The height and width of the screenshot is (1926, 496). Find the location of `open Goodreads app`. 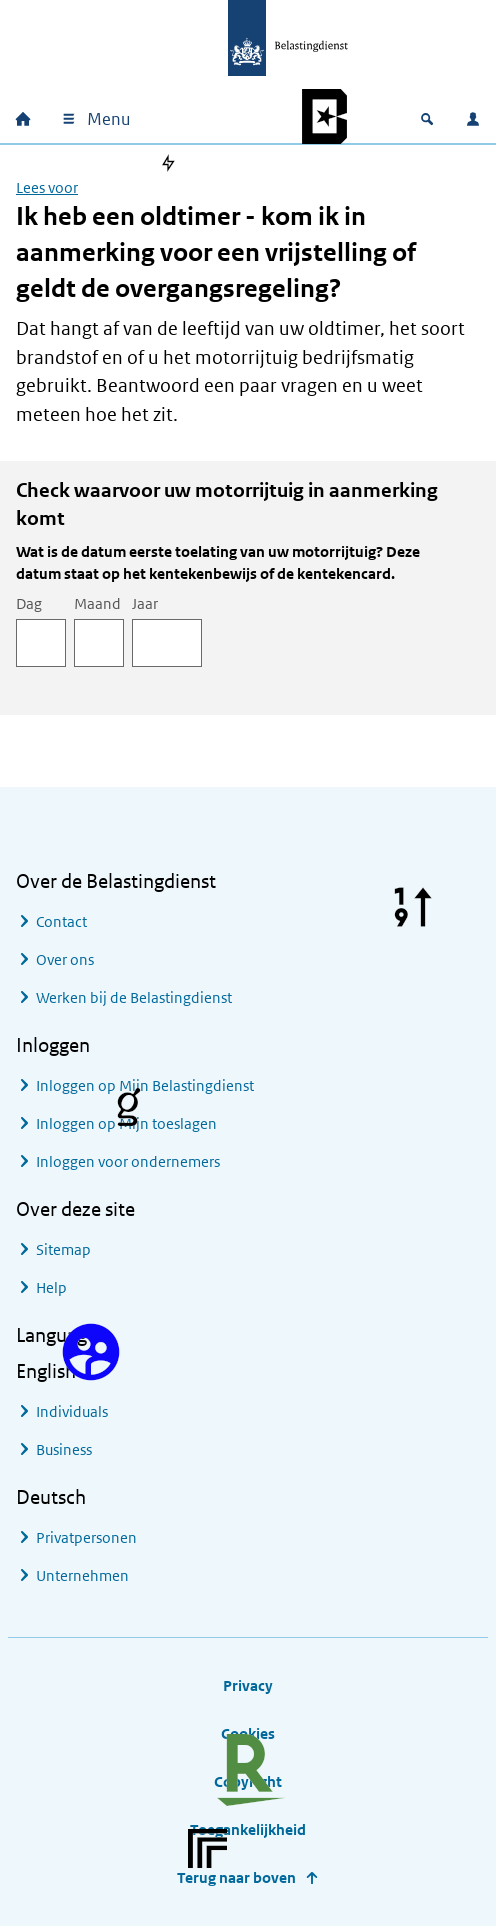

open Goodreads app is located at coordinates (129, 1107).